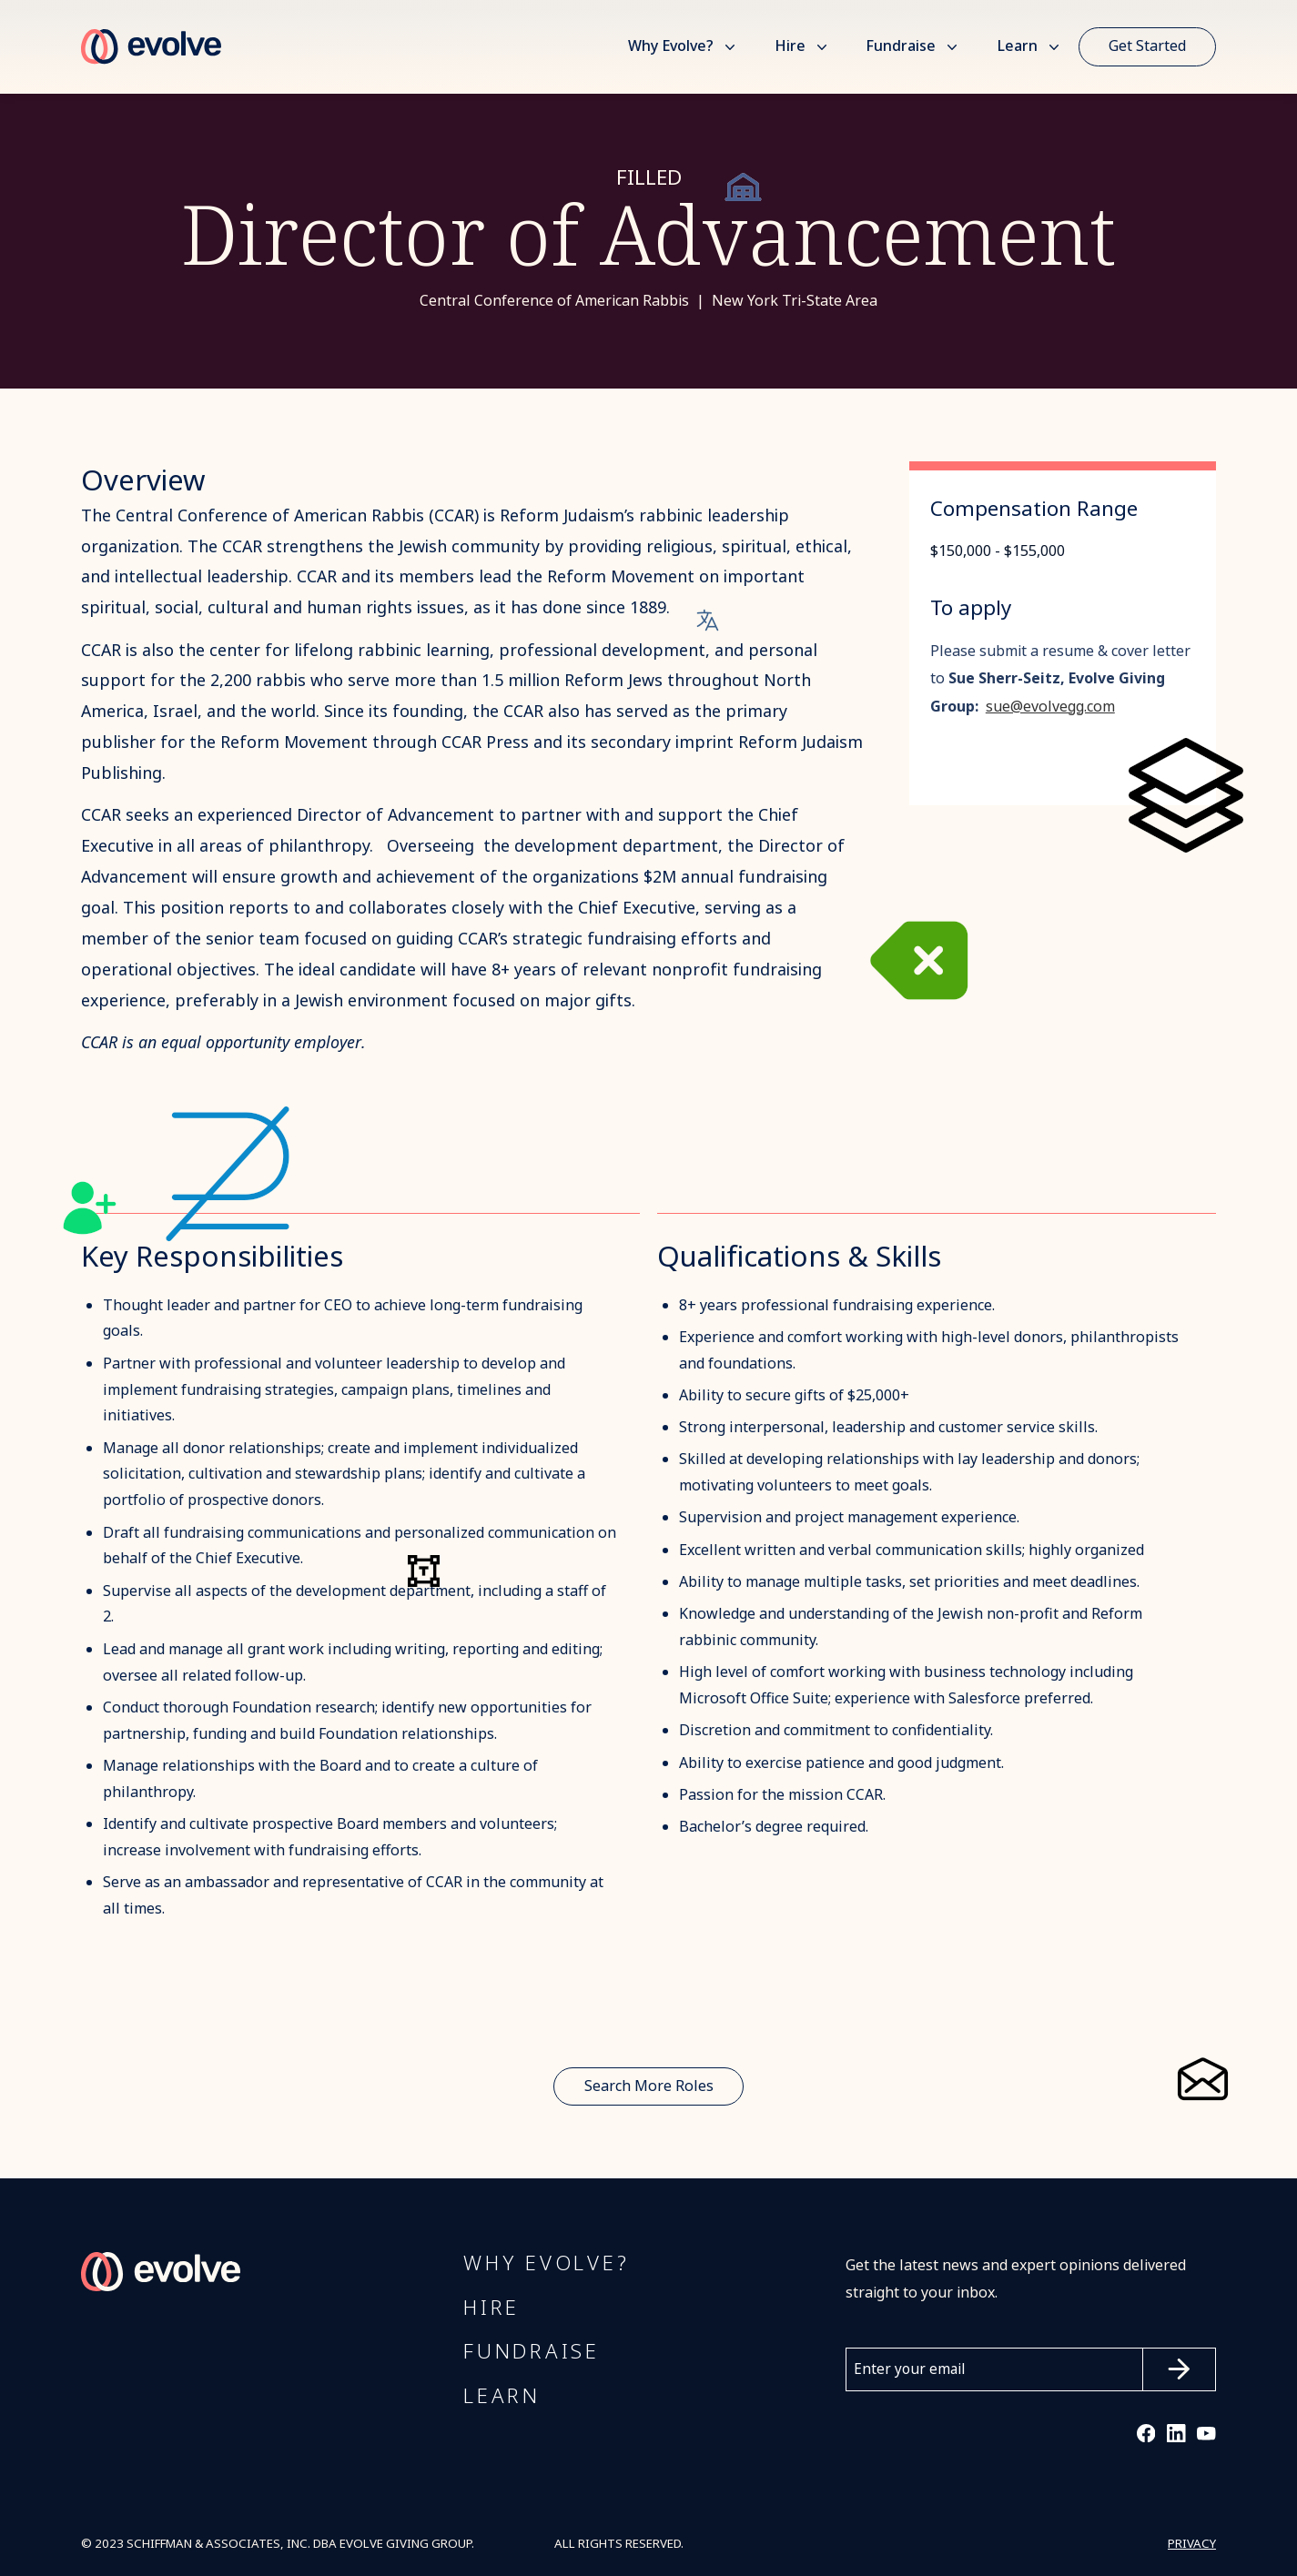  Describe the element at coordinates (423, 1571) in the screenshot. I see `insert a text box or text field` at that location.